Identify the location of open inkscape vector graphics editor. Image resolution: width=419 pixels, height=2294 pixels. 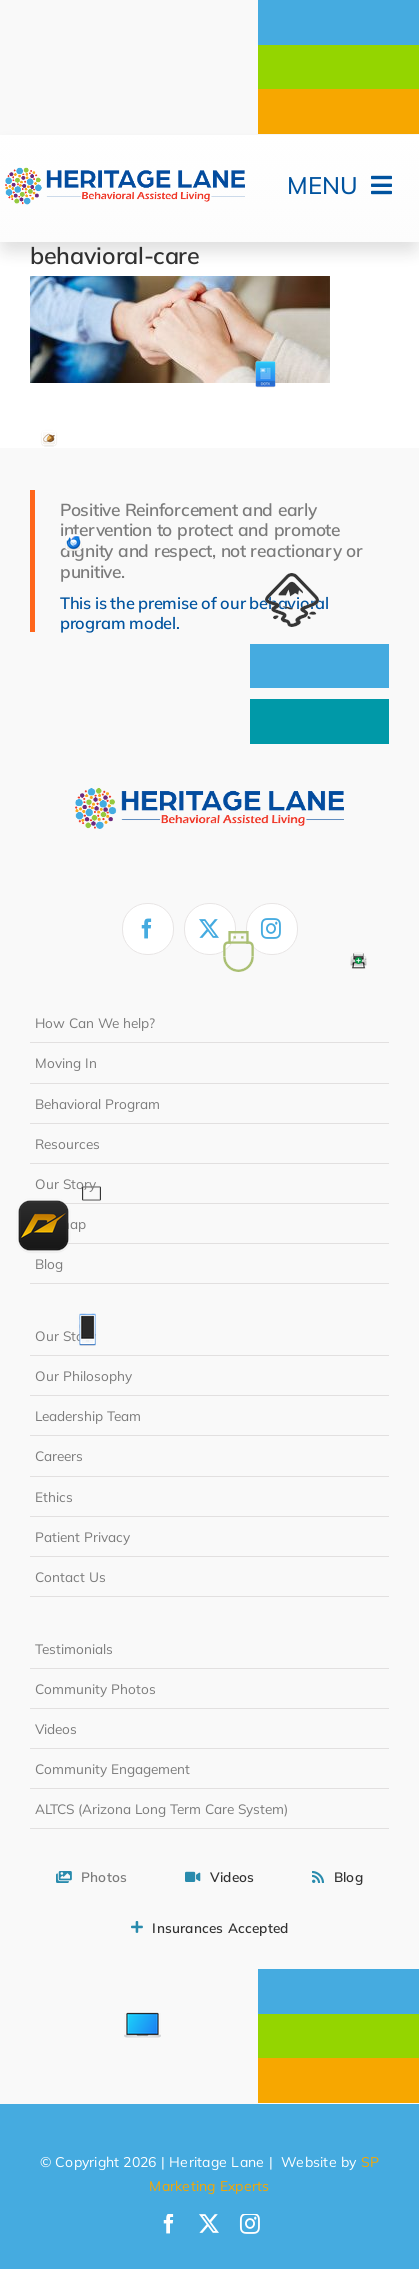
(292, 600).